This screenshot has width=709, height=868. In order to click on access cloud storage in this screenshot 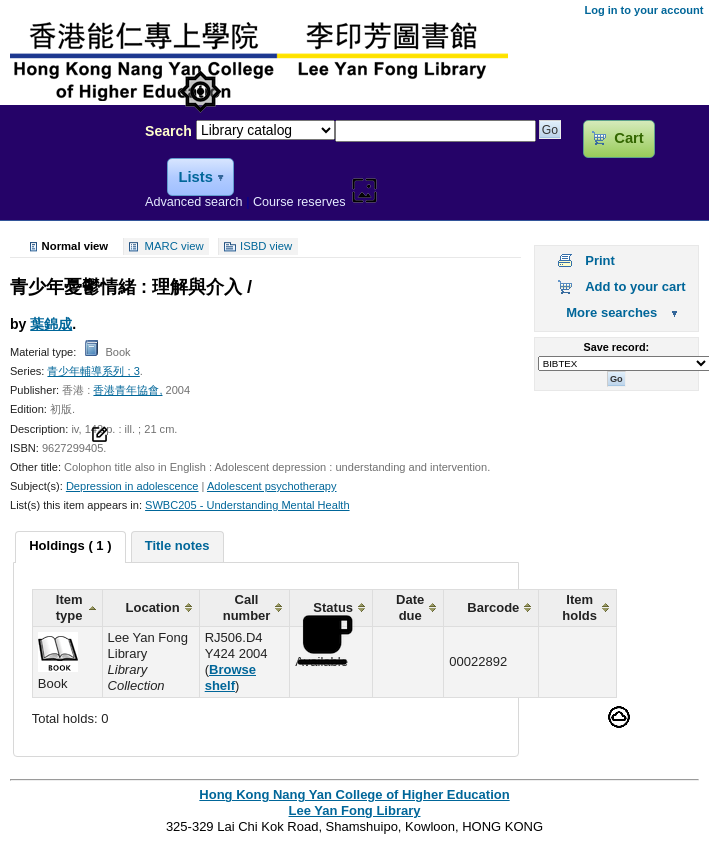, I will do `click(619, 717)`.